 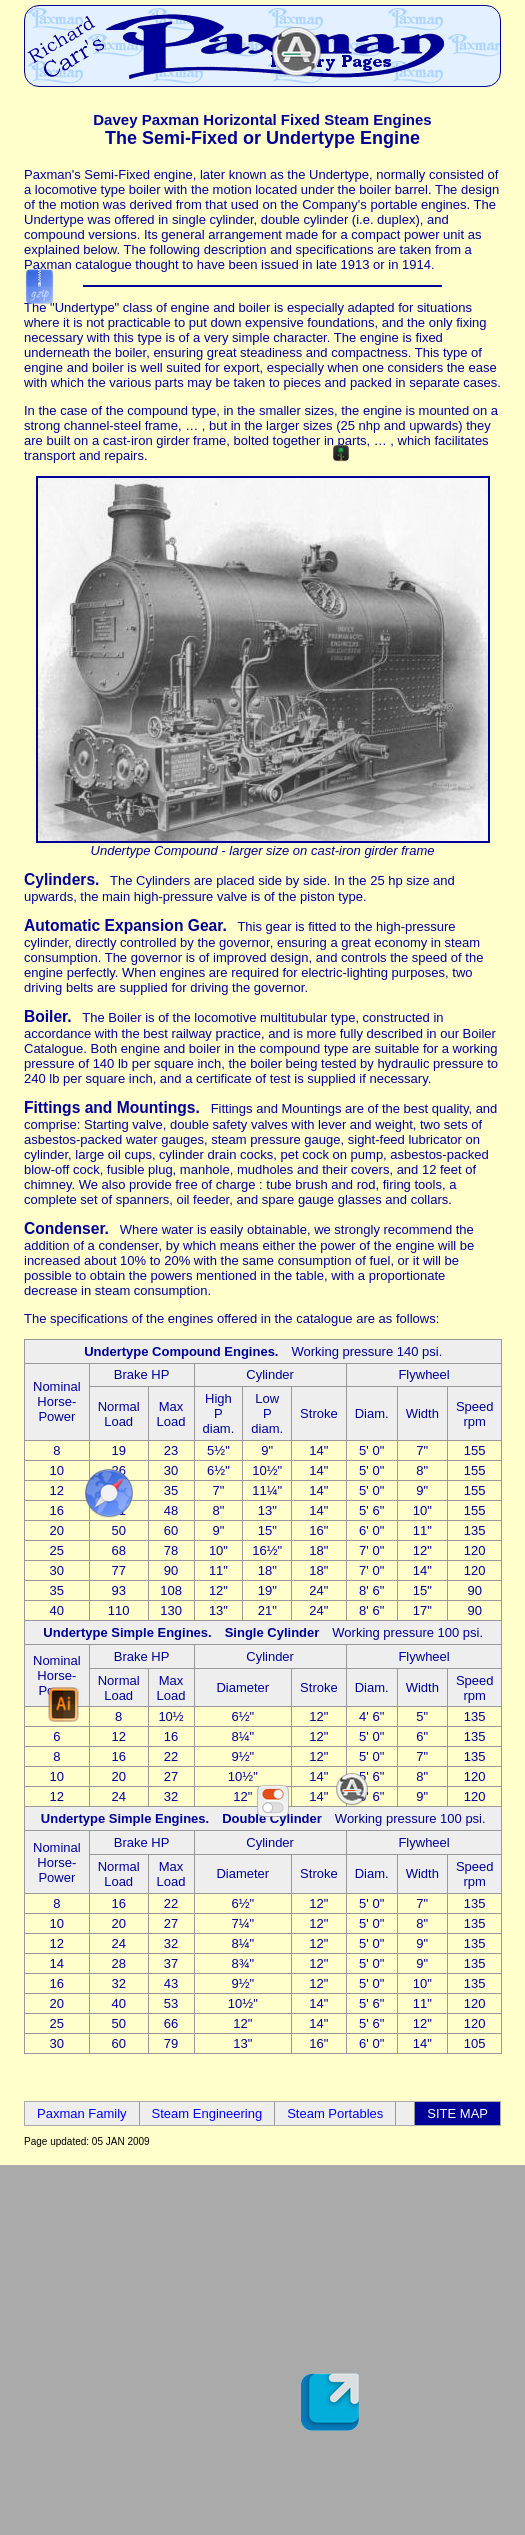 I want to click on open desktop preferences or settings, so click(x=273, y=1801).